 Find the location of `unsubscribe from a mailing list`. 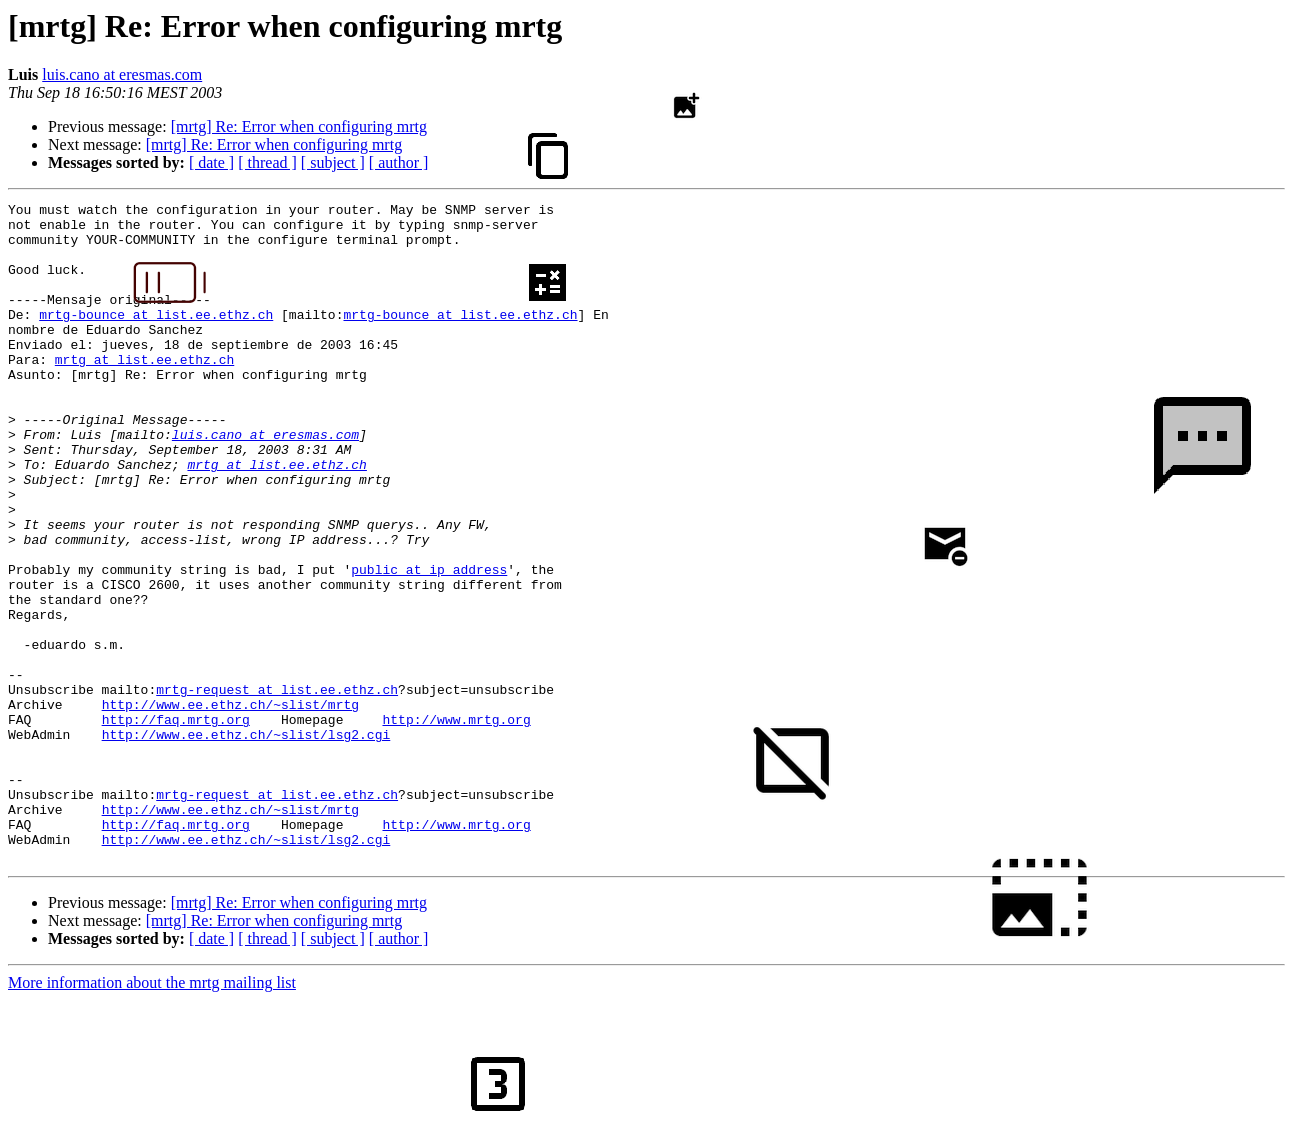

unsubscribe from a mailing list is located at coordinates (945, 548).